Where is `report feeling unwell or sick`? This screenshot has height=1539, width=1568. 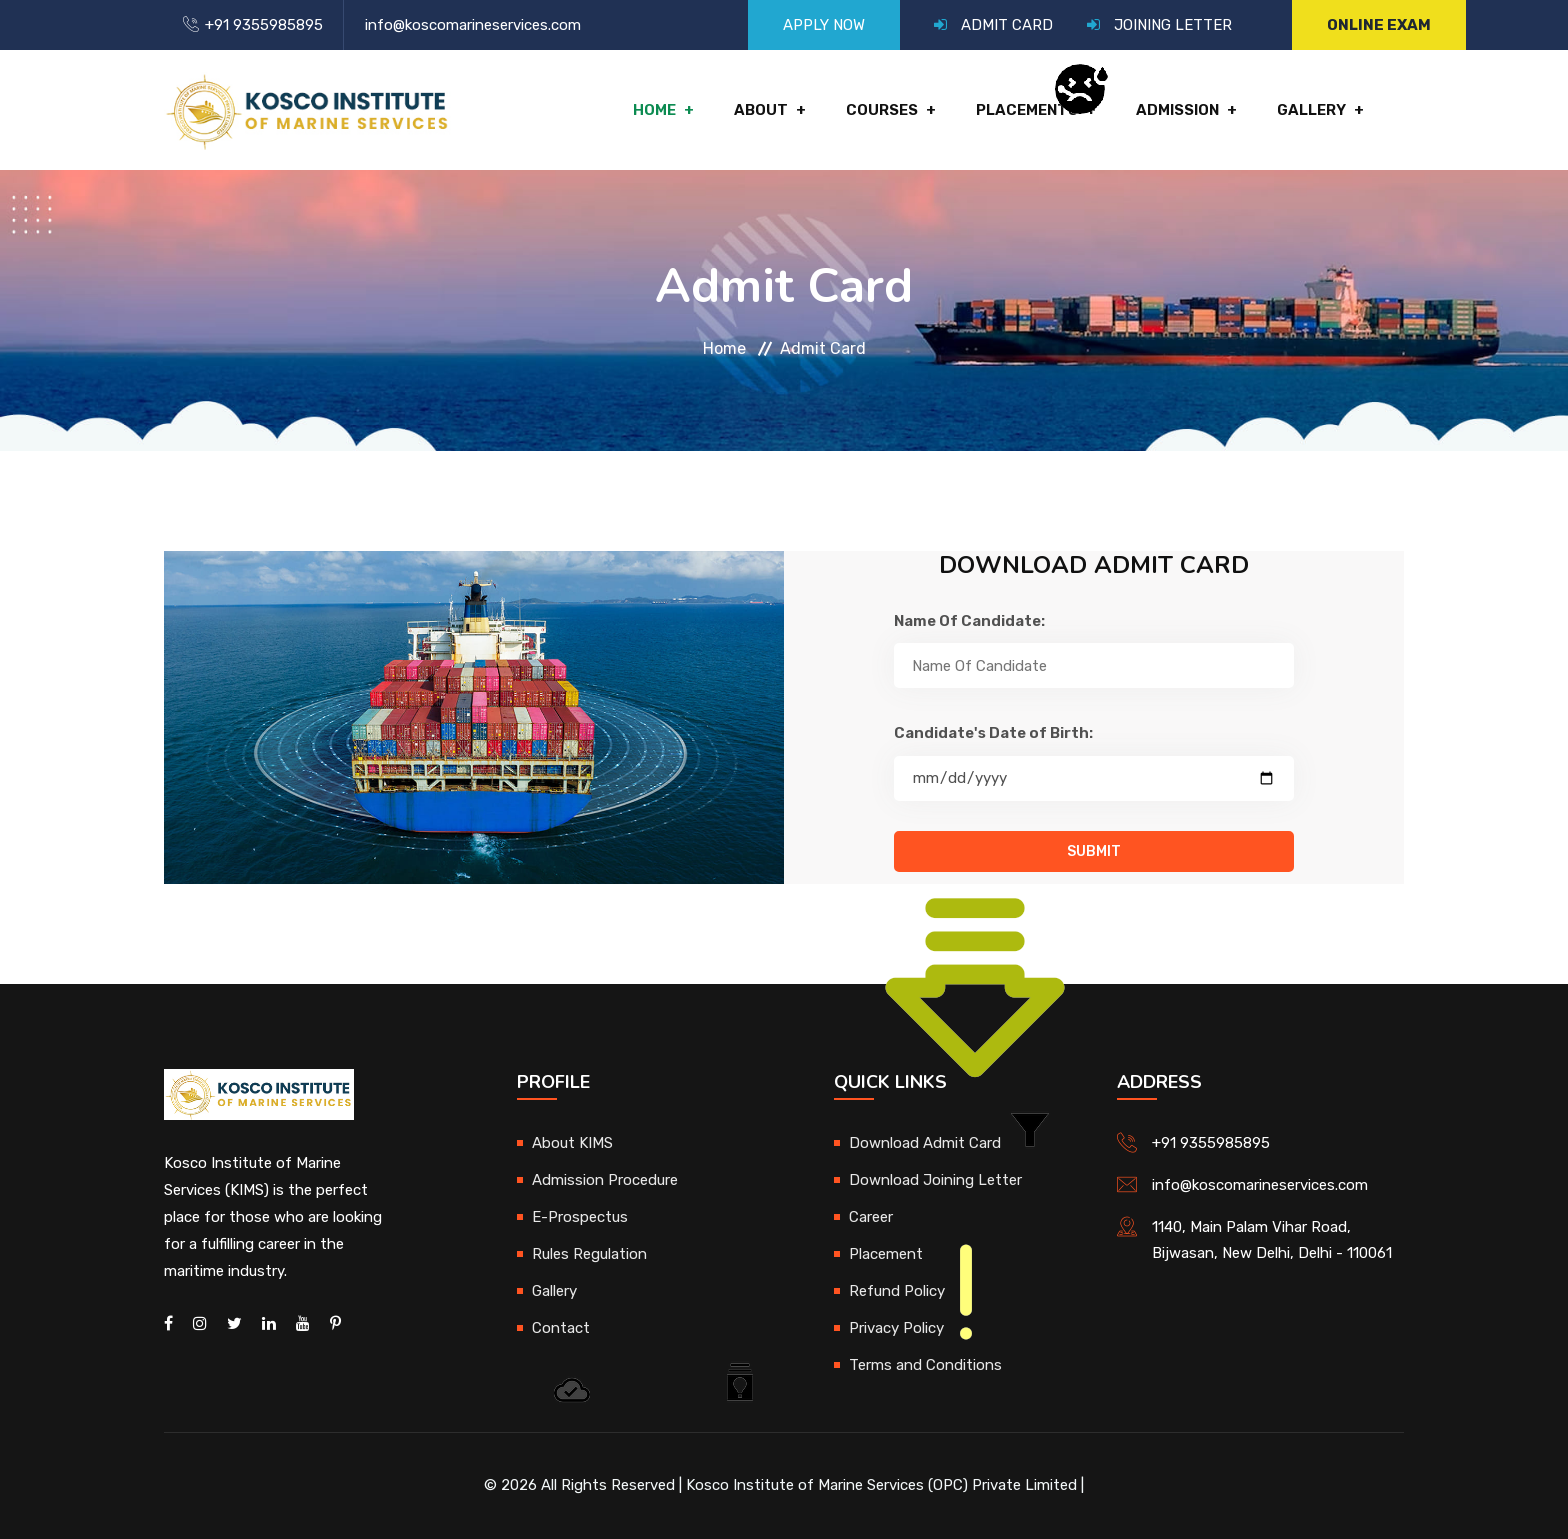 report feeling unwell or sick is located at coordinates (1080, 89).